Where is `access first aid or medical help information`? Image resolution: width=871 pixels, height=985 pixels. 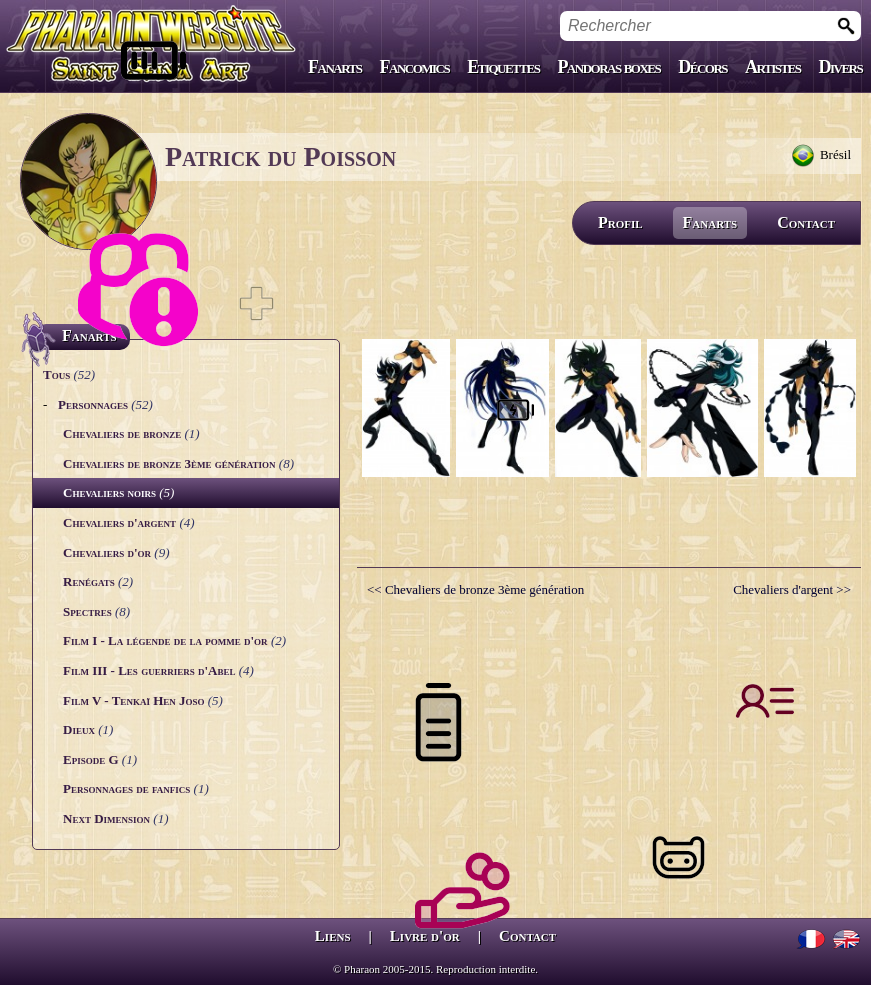
access first aid or medical help information is located at coordinates (256, 303).